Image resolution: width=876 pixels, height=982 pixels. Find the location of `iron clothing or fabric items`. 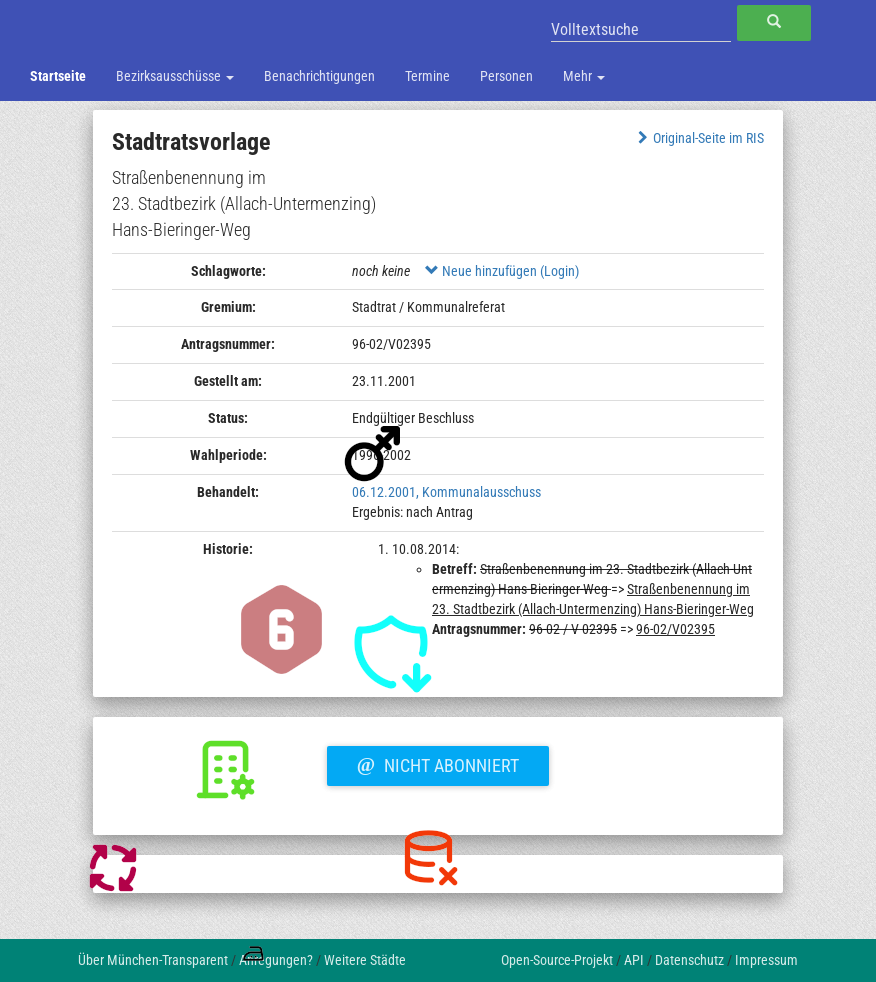

iron clothing or fabric items is located at coordinates (253, 953).